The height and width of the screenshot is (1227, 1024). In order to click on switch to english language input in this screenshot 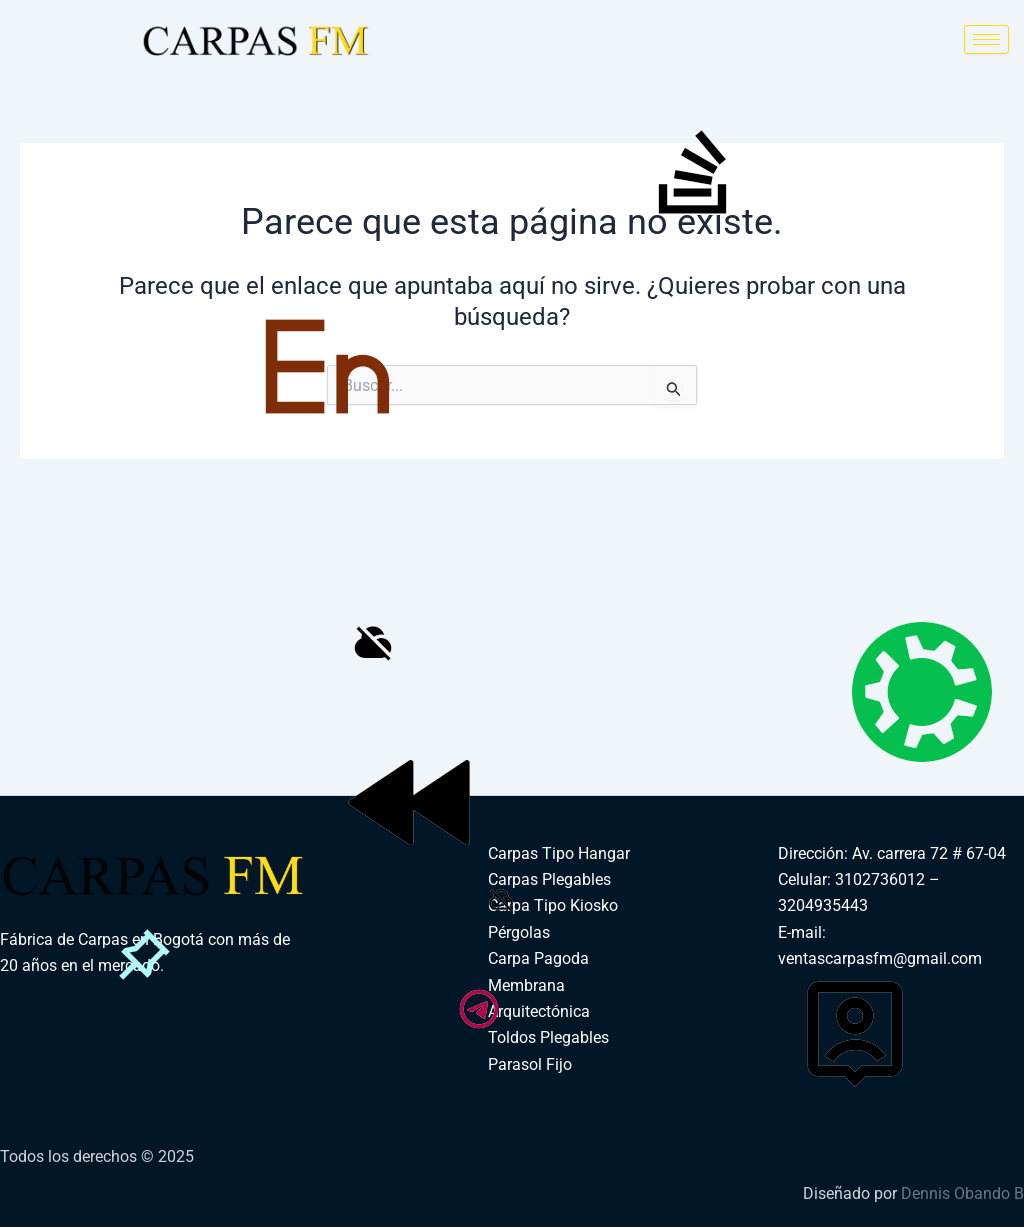, I will do `click(324, 366)`.